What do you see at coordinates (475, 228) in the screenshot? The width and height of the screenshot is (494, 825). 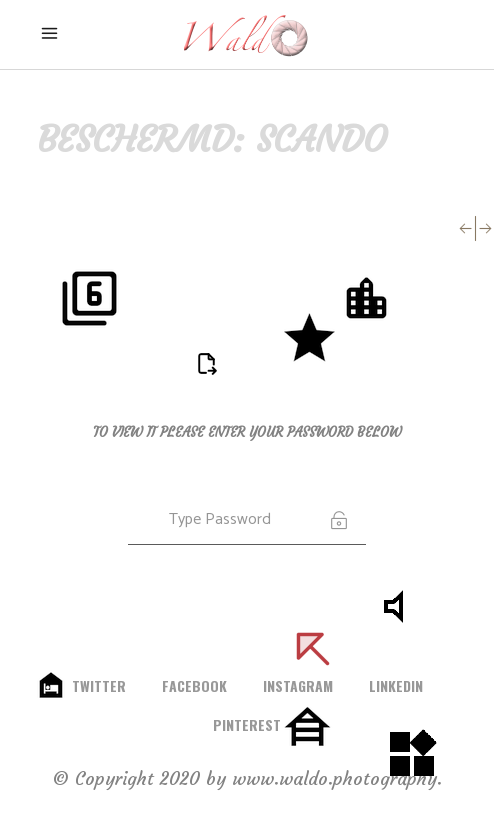 I see `expand content horizontally` at bounding box center [475, 228].